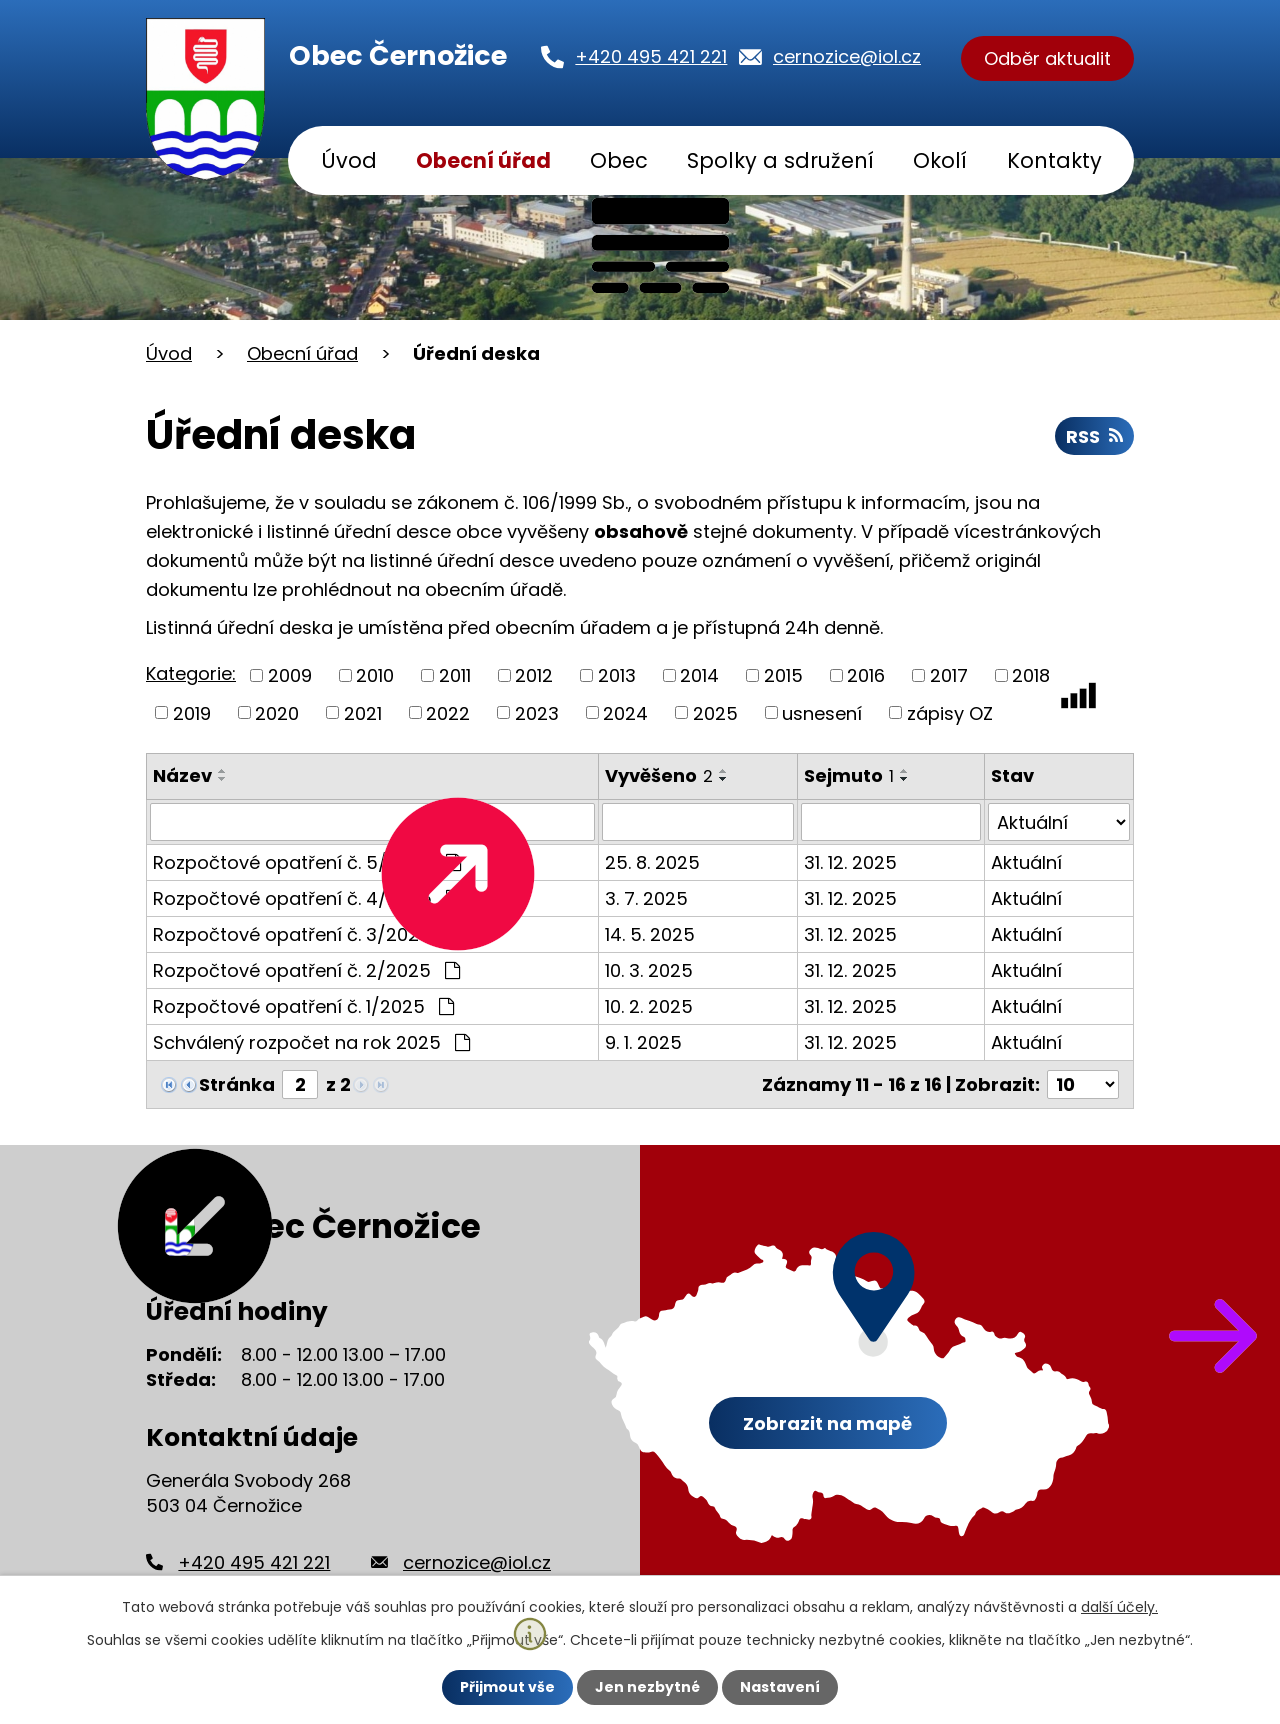 Image resolution: width=1280 pixels, height=1724 pixels. I want to click on adjust gradient or color fill settings, so click(660, 245).